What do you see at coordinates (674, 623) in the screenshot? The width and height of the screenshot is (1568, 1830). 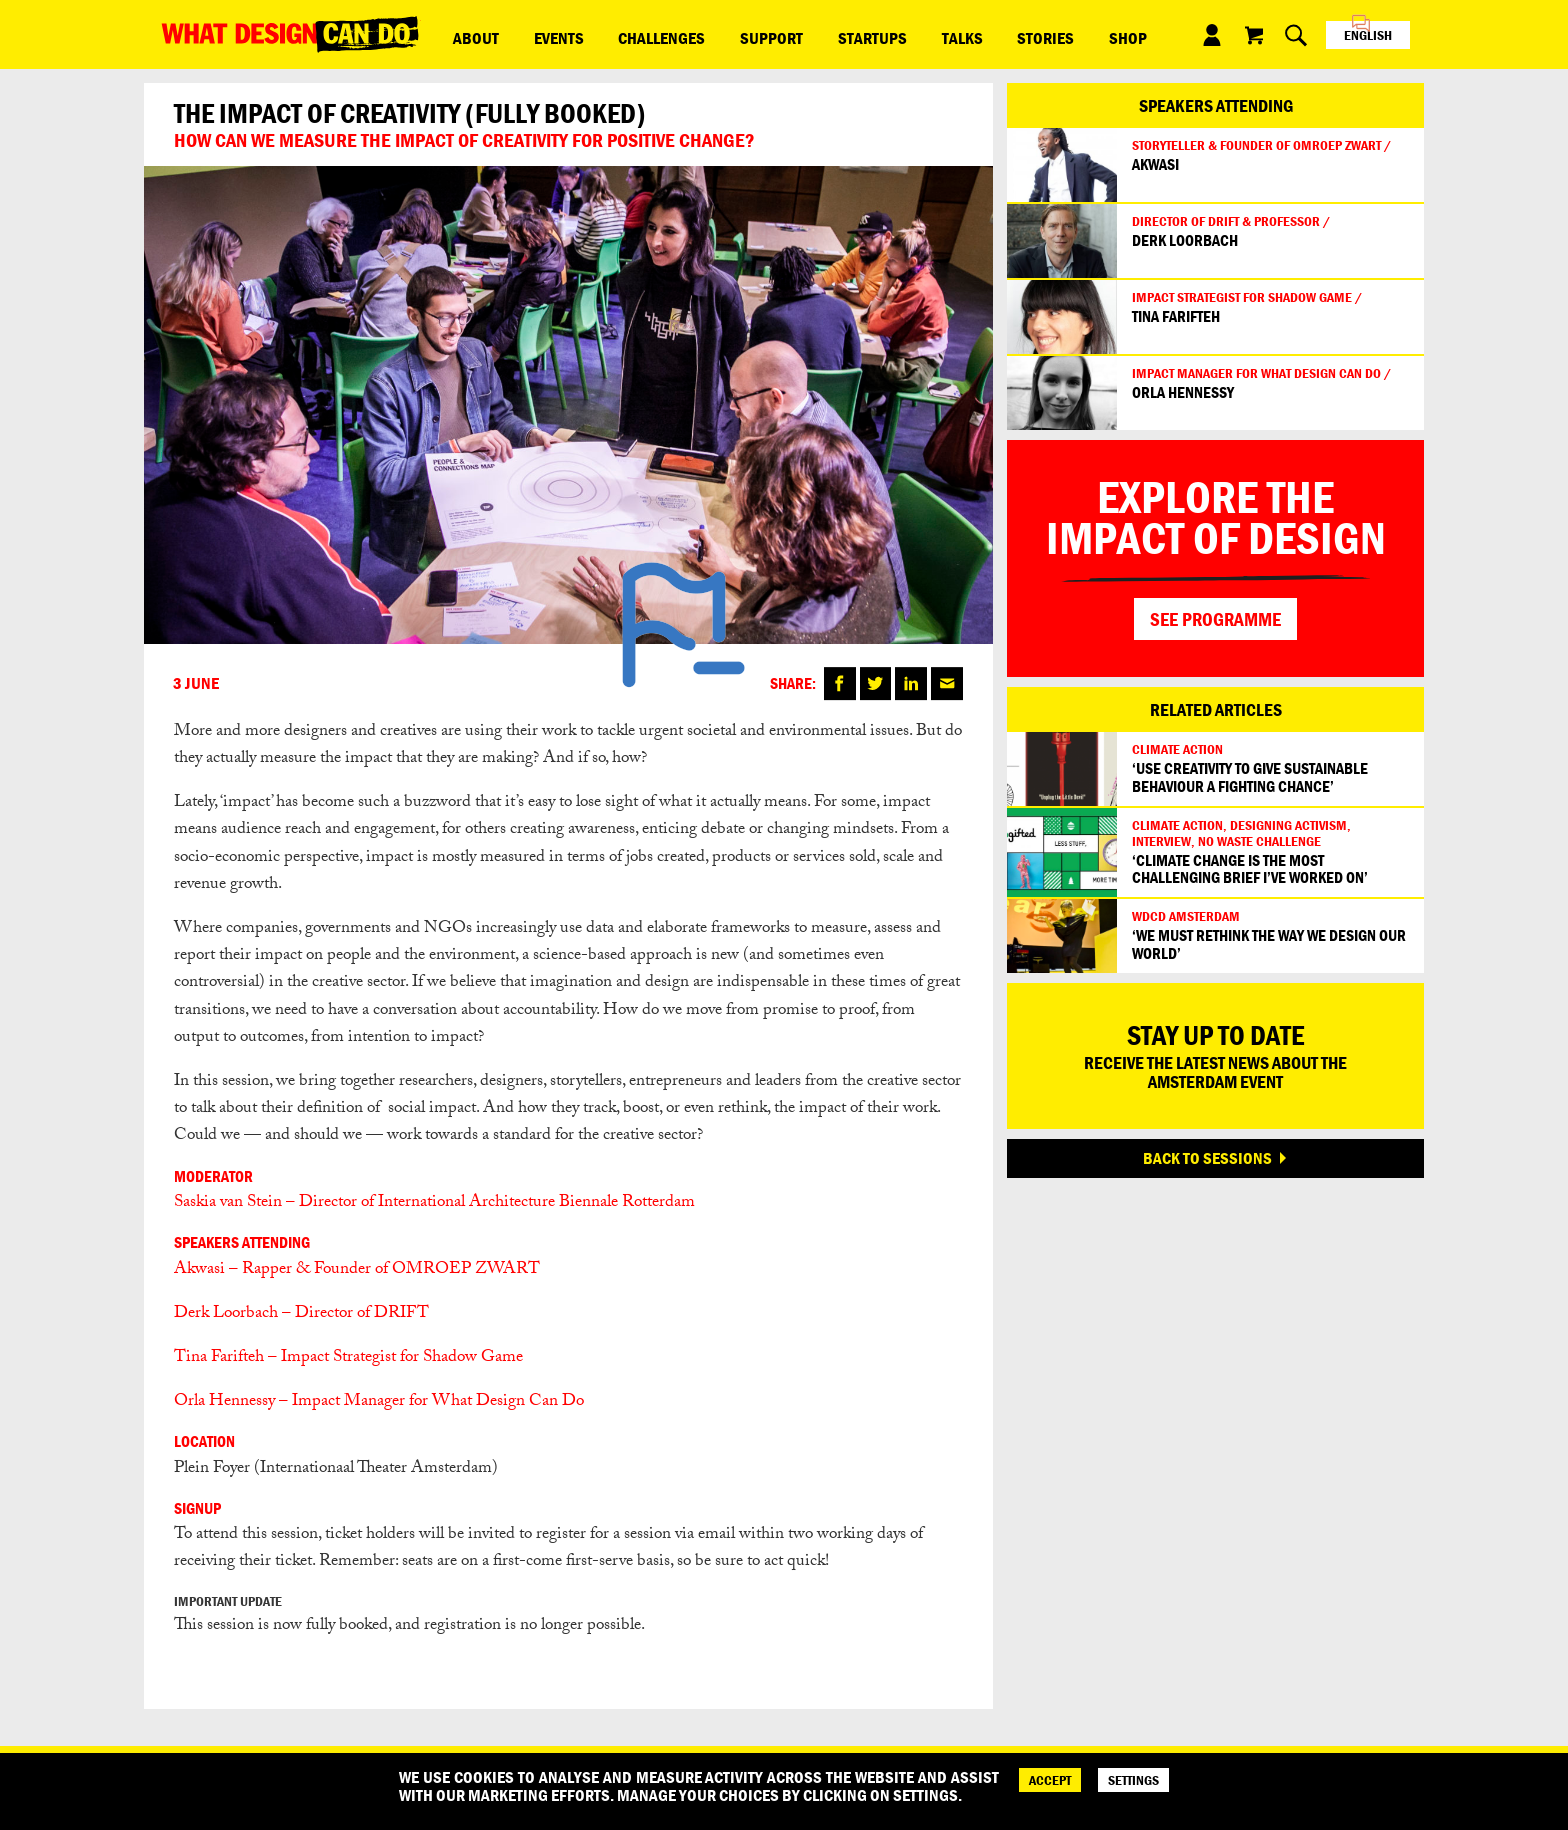 I see `remove a flag or marker` at bounding box center [674, 623].